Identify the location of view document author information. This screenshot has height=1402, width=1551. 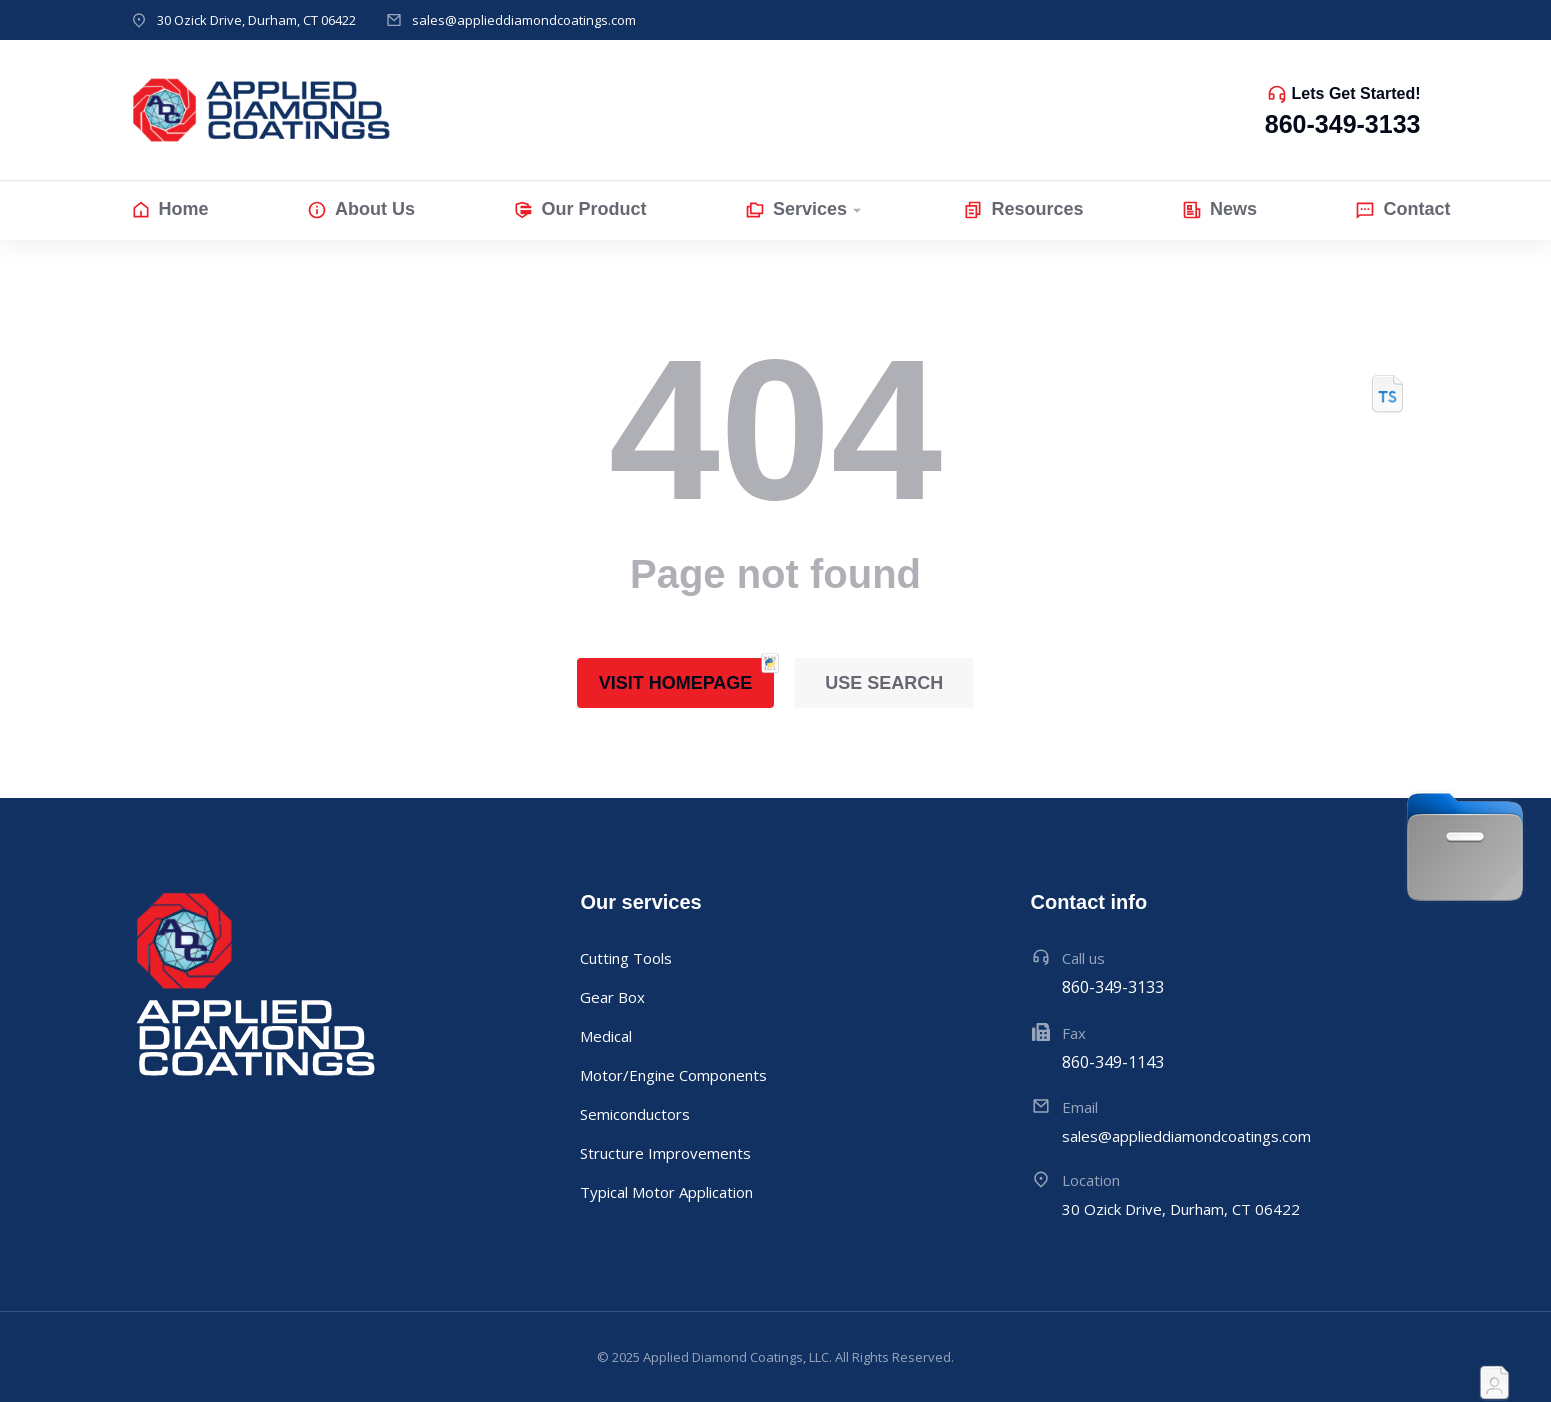
(1494, 1382).